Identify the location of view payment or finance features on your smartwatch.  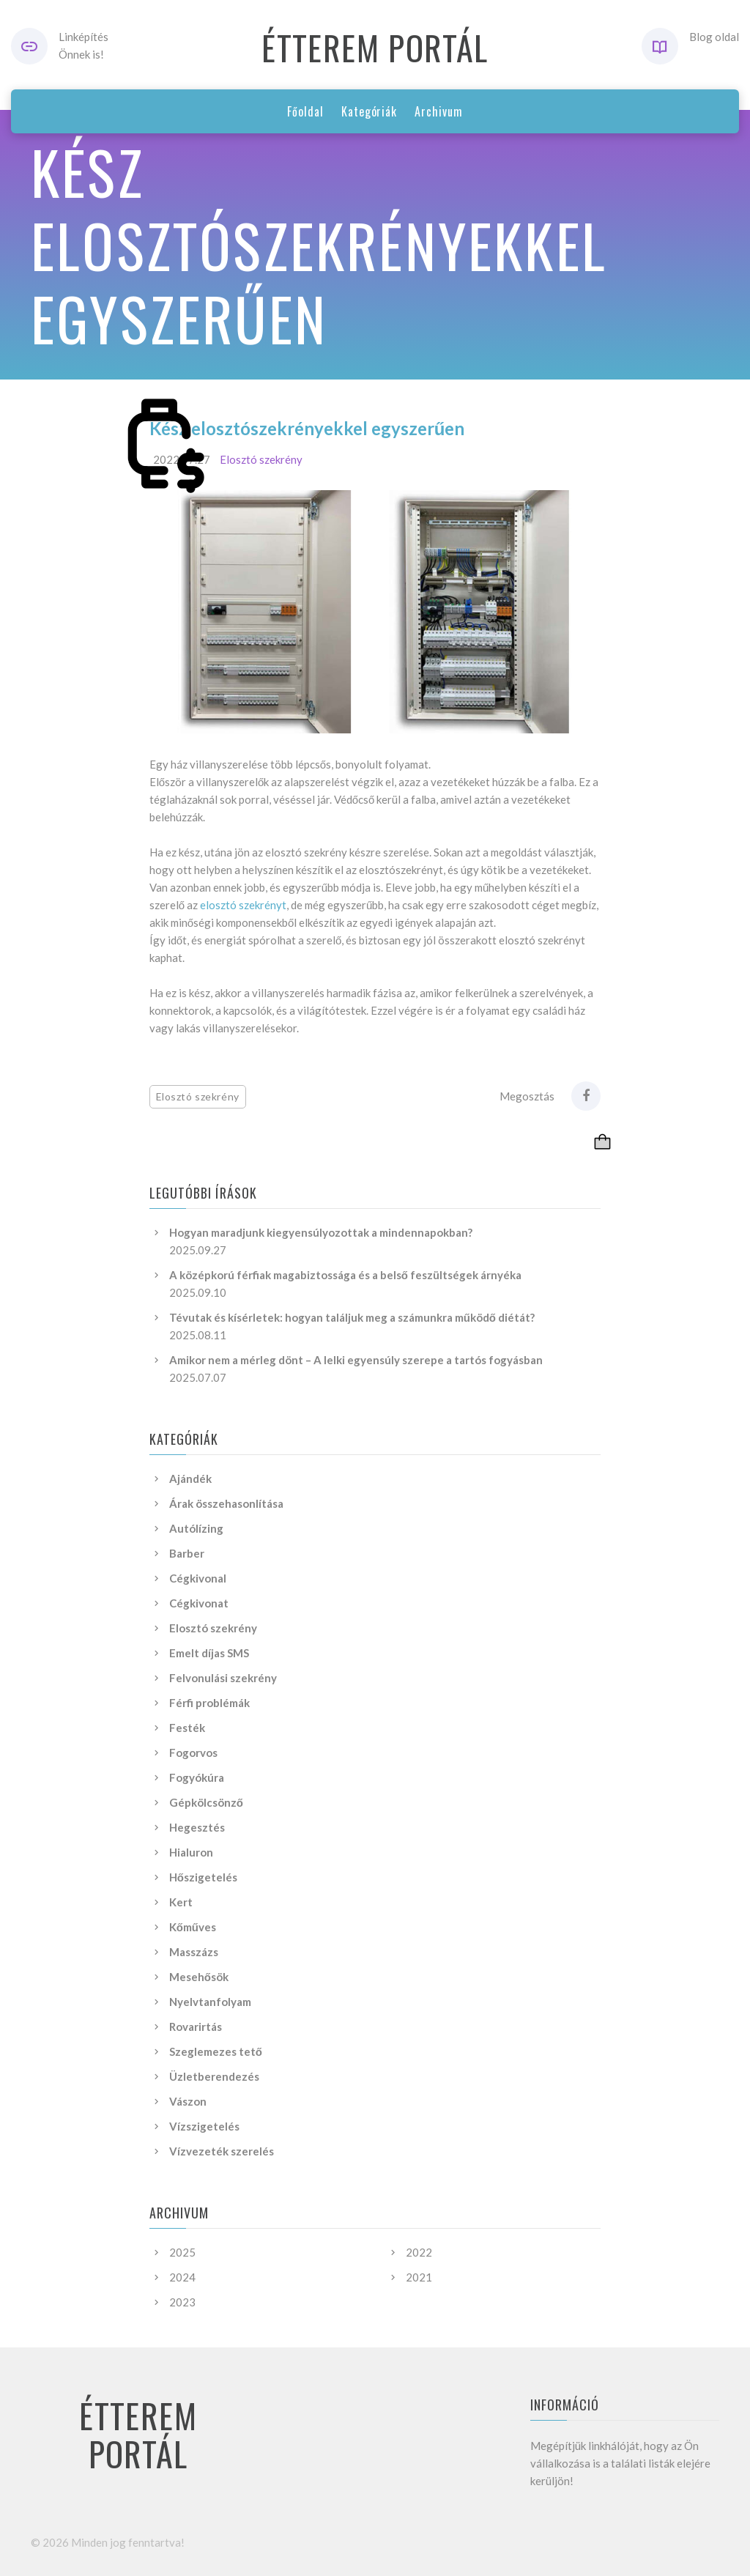
(159, 443).